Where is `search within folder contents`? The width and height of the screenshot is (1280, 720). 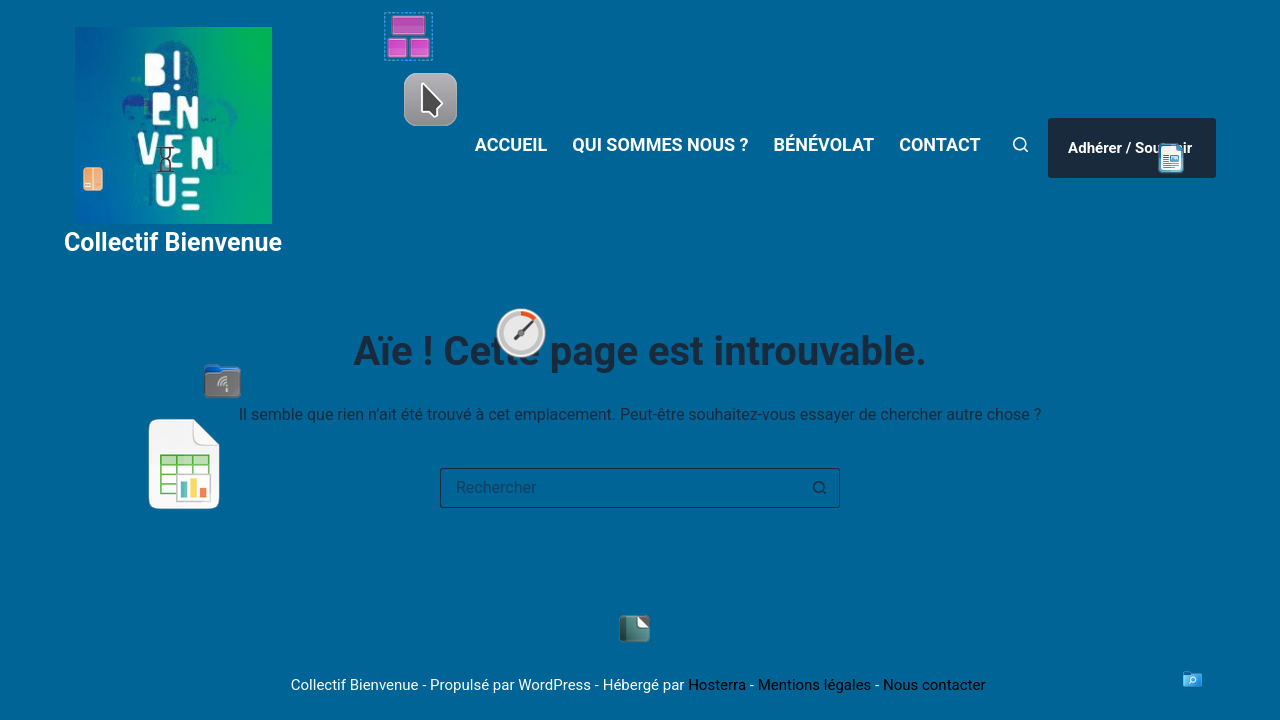
search within folder contents is located at coordinates (1192, 679).